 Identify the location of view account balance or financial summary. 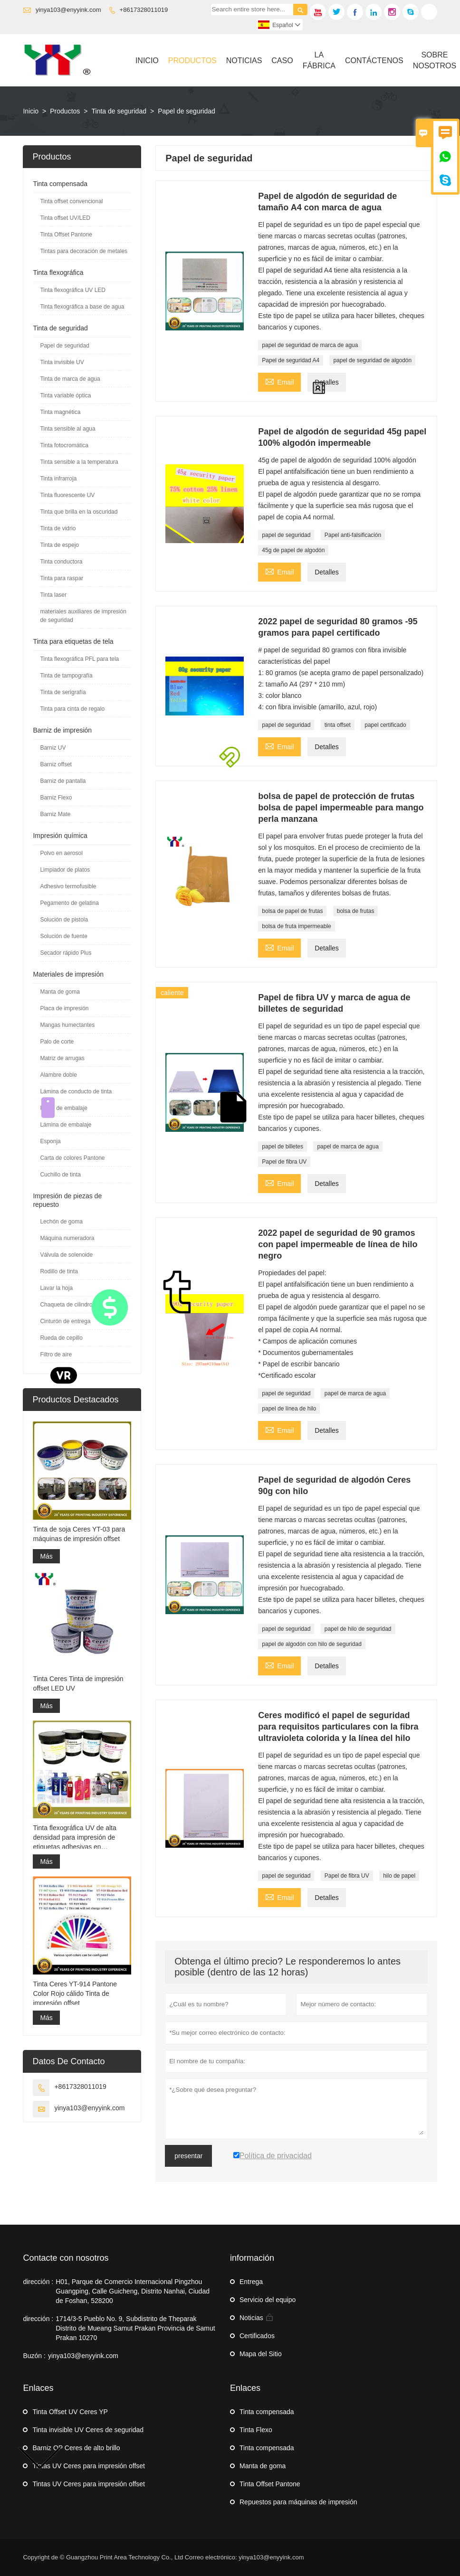
(110, 1307).